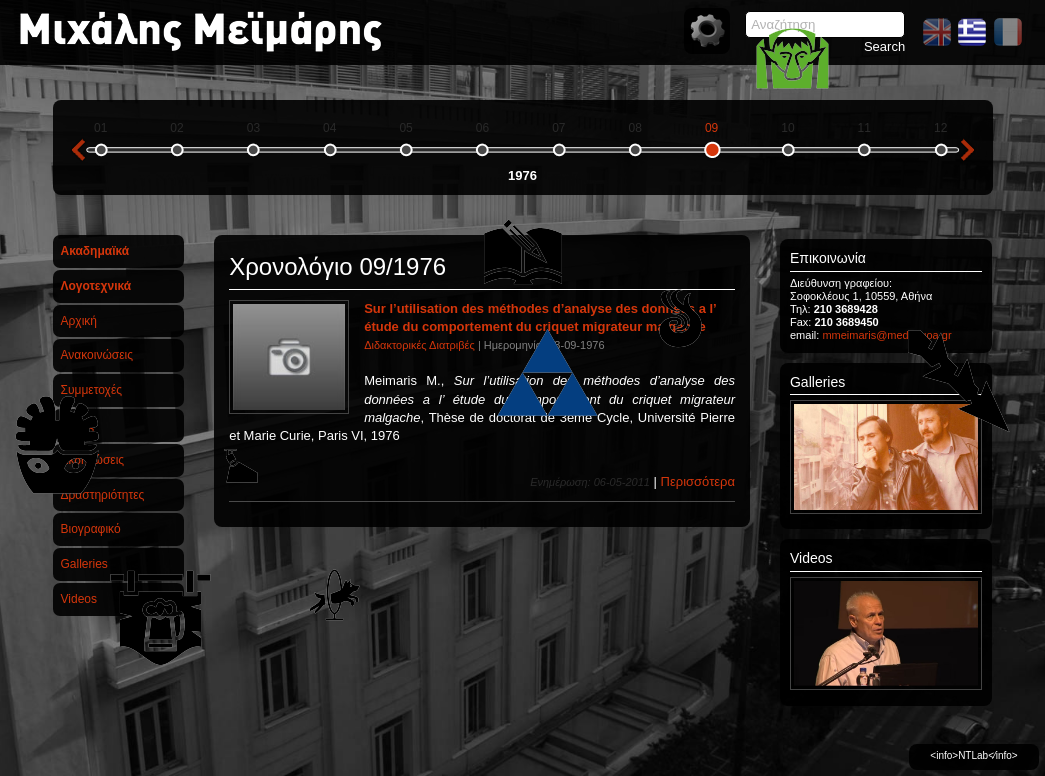  I want to click on access brain training or cognitive games, so click(55, 445).